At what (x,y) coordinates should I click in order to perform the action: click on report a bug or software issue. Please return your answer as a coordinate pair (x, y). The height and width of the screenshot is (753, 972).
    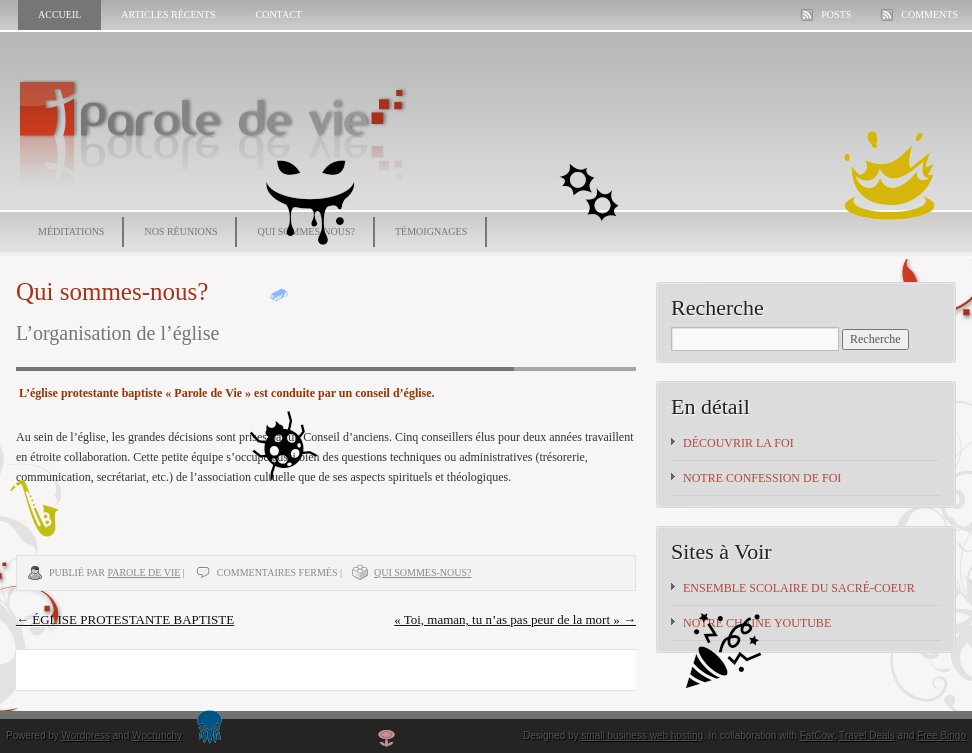
    Looking at the image, I should click on (283, 445).